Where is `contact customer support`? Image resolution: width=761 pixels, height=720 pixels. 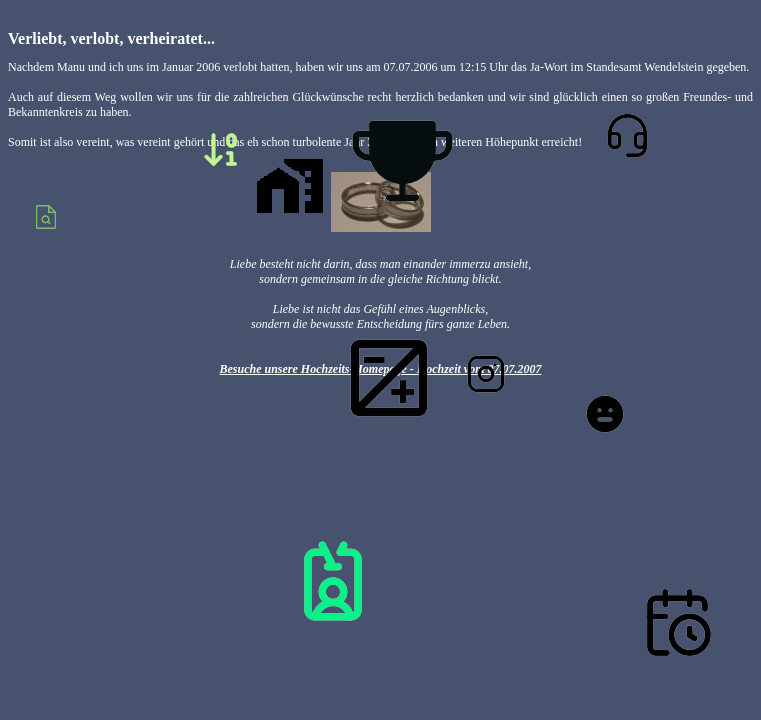
contact customer support is located at coordinates (627, 135).